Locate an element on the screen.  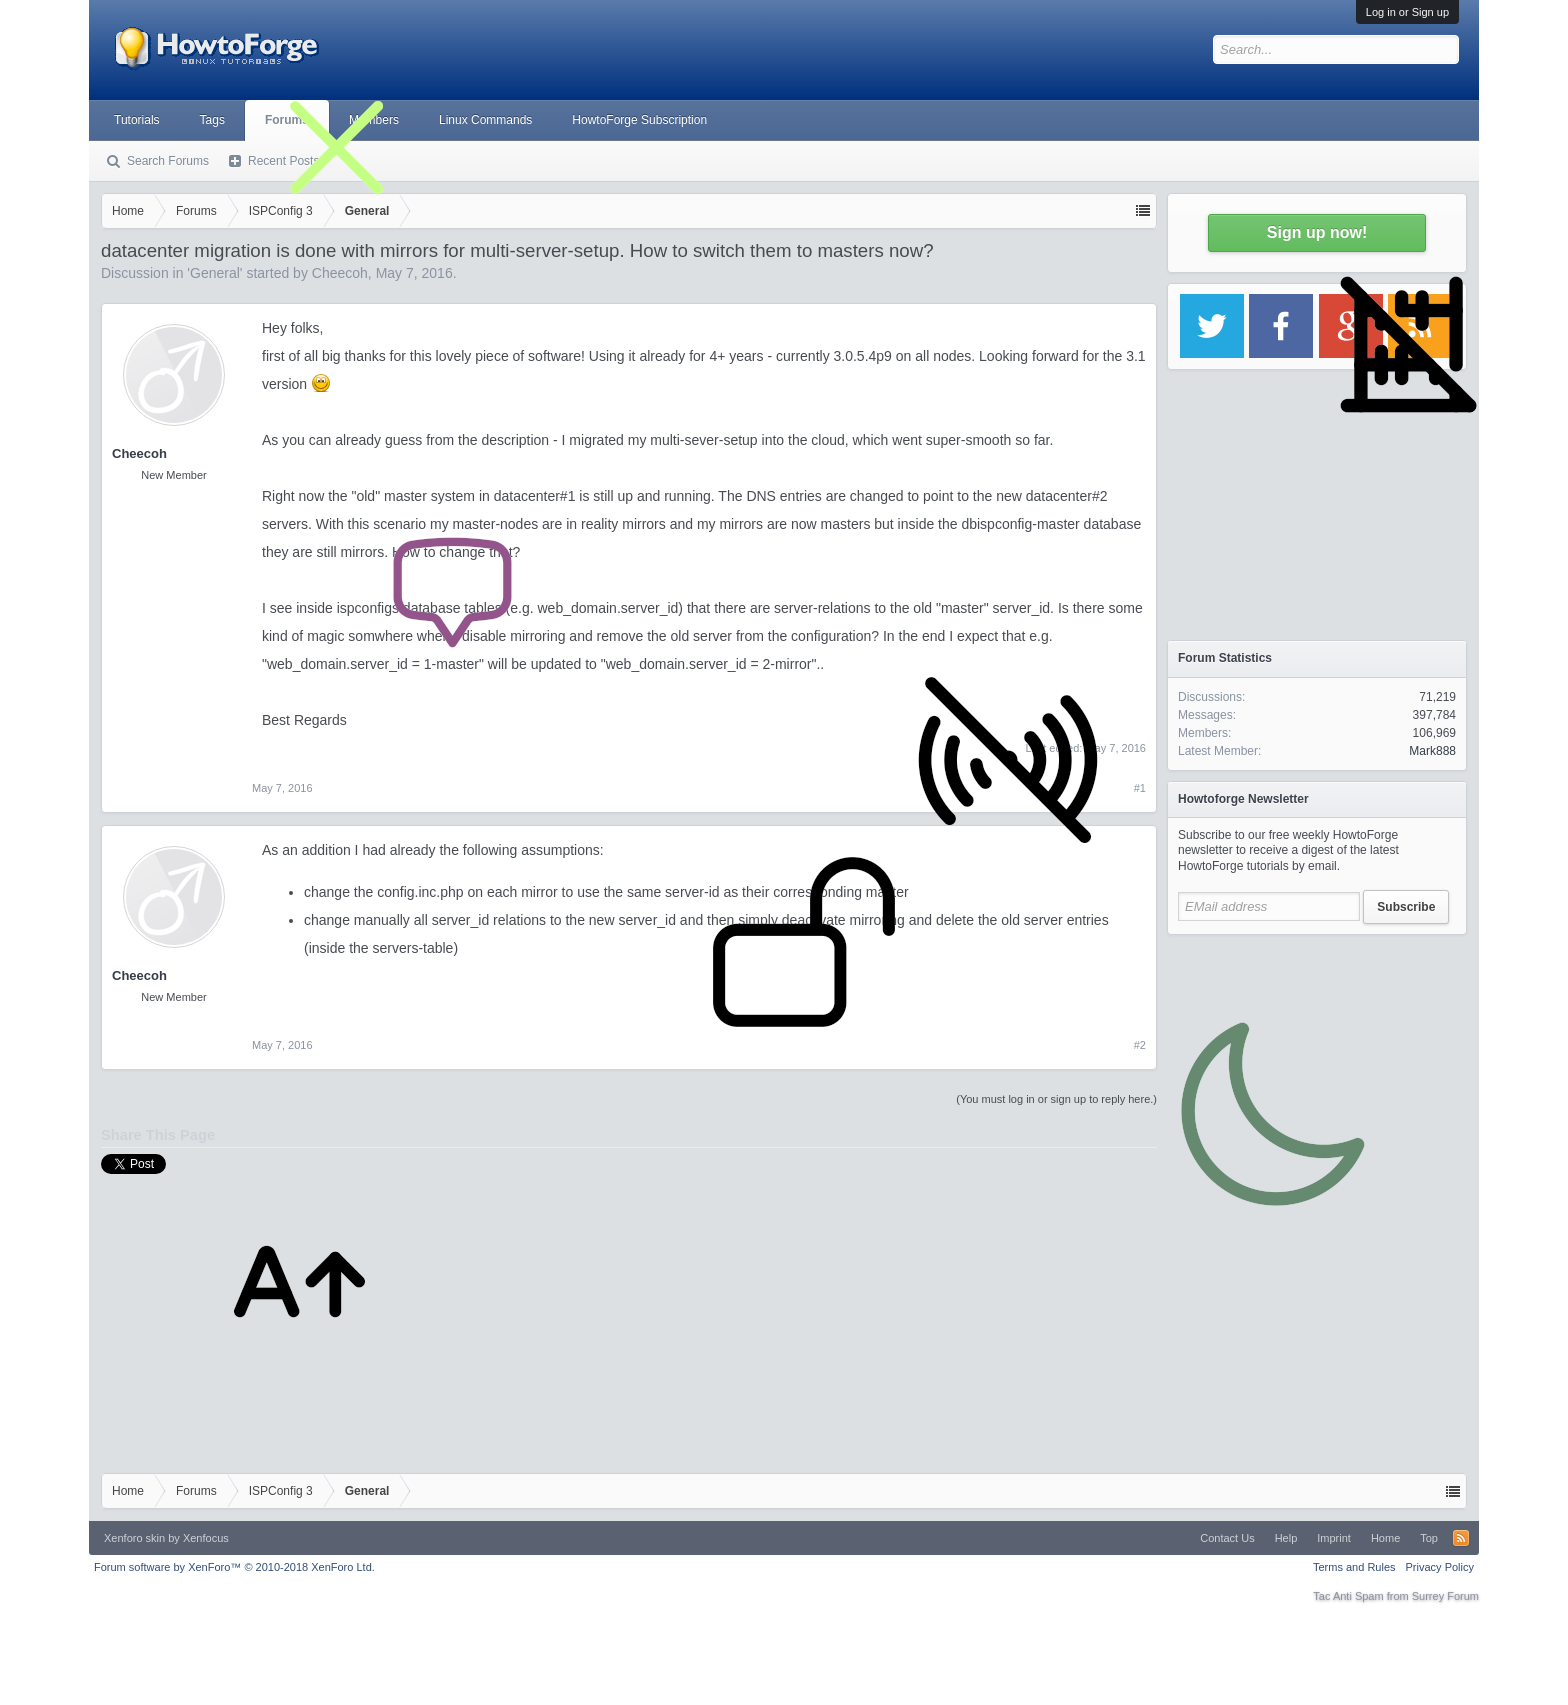
disable calculation or counting feature is located at coordinates (1408, 344).